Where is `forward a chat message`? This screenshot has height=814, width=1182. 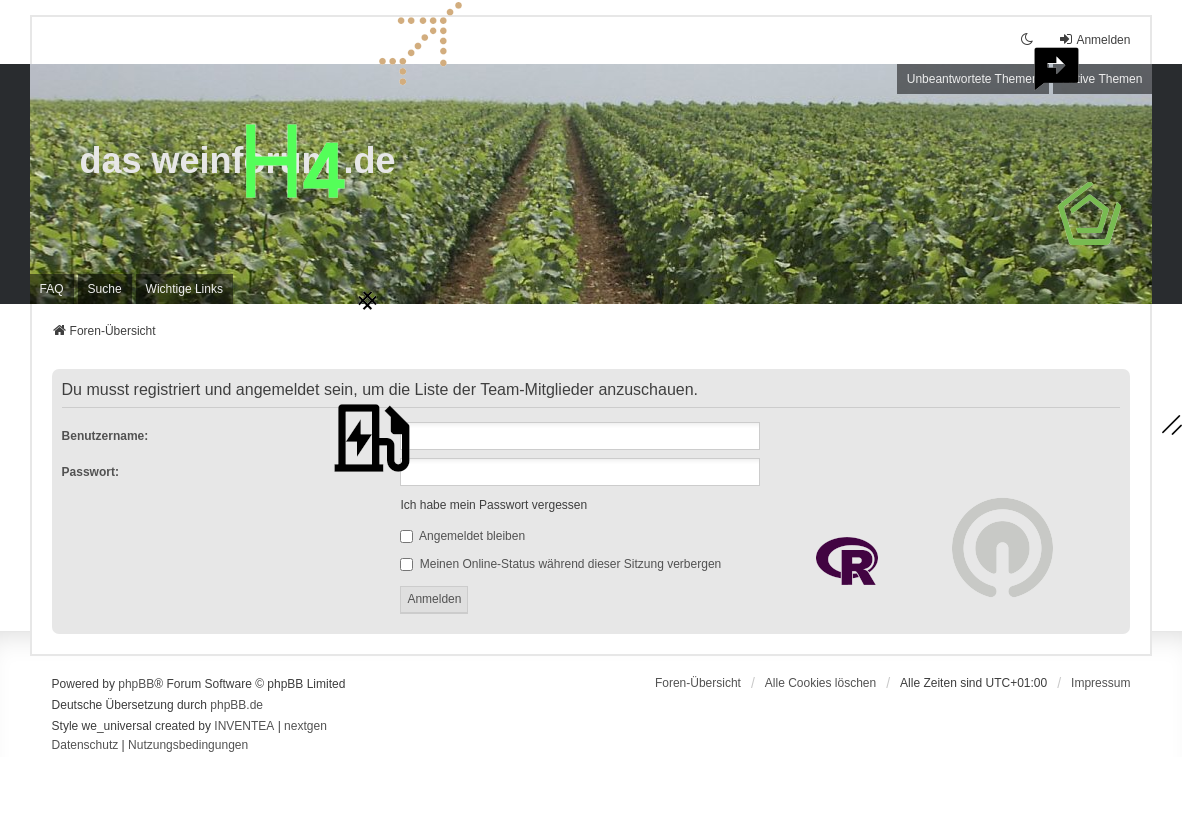 forward a chat message is located at coordinates (1056, 67).